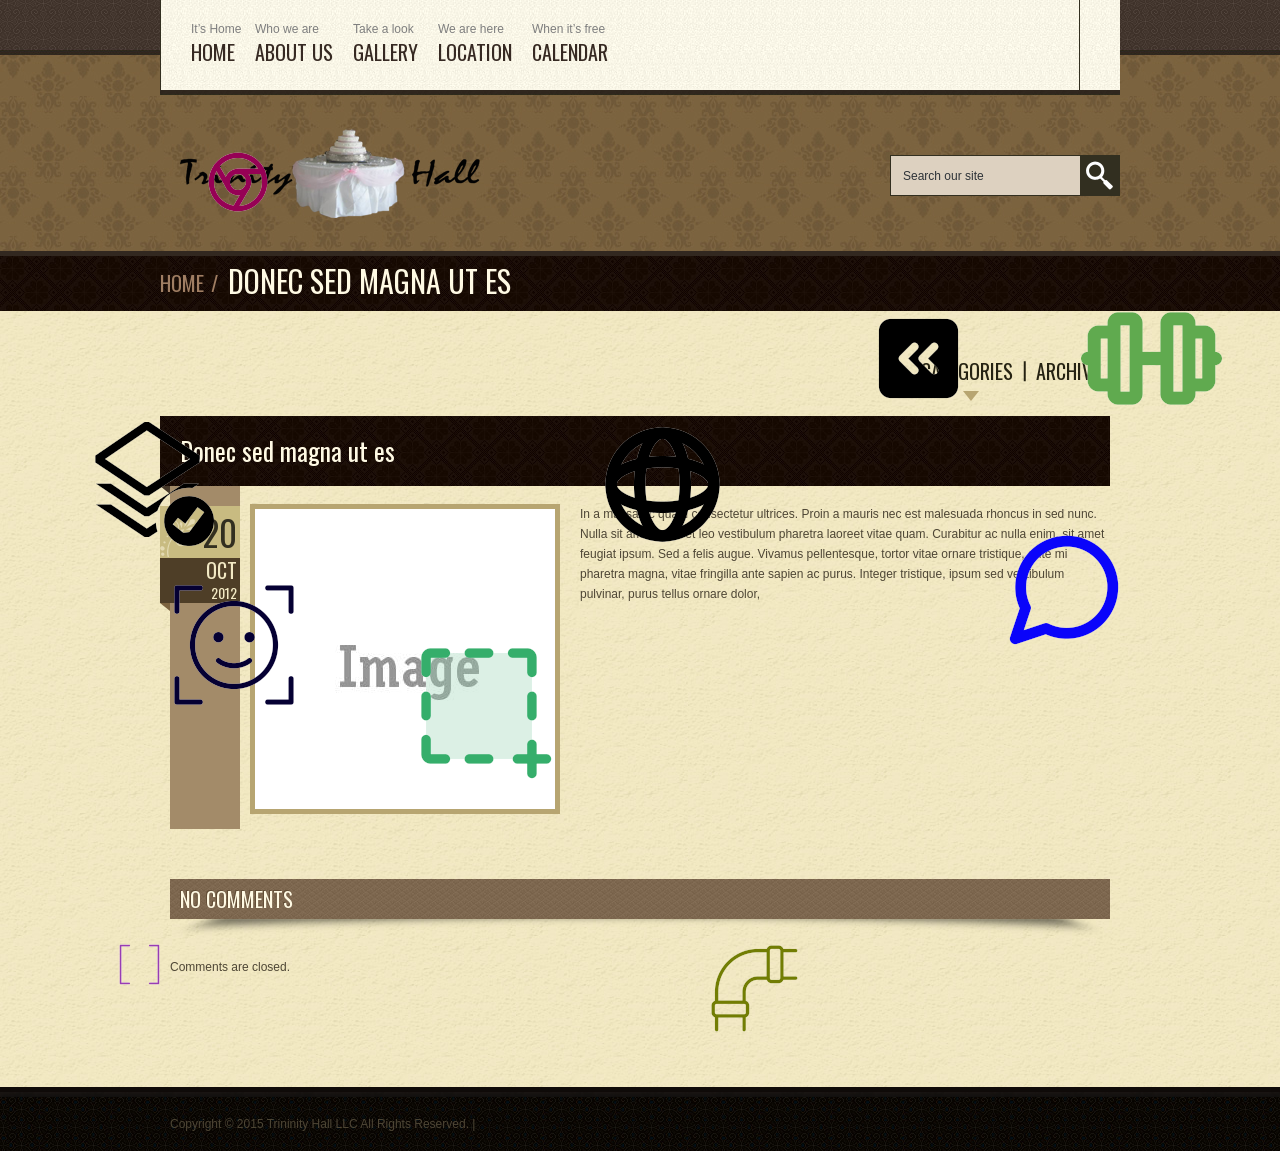 This screenshot has height=1151, width=1280. I want to click on open Google Chrome browser, so click(238, 182).